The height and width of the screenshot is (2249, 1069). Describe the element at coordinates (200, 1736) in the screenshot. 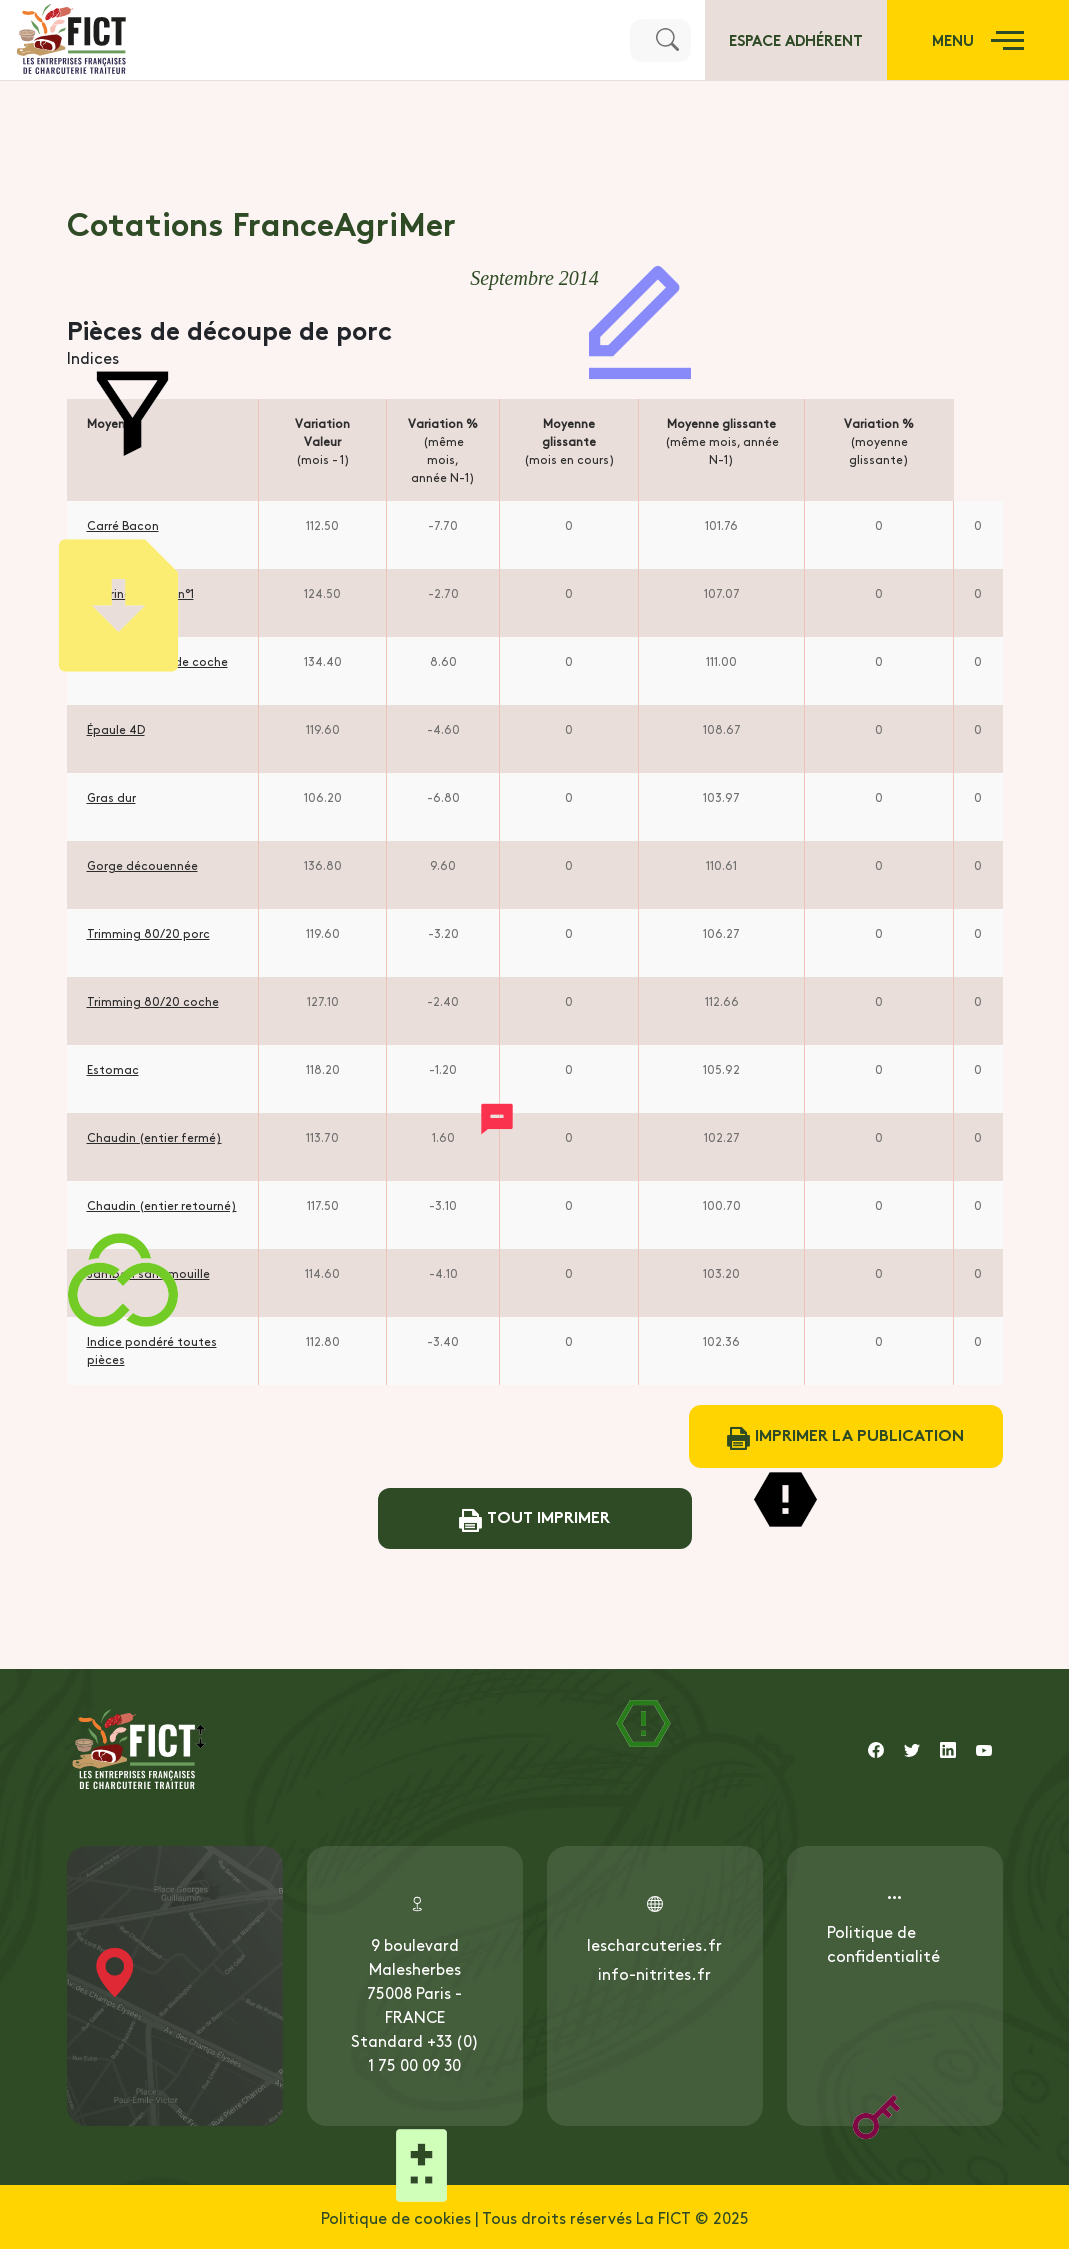

I see `expand content vertically` at that location.